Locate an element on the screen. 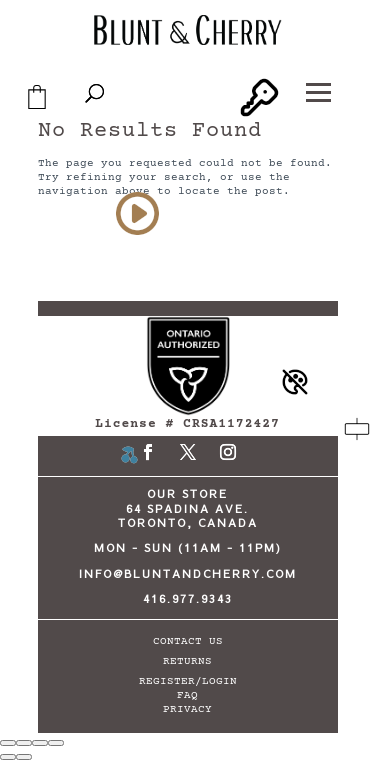 This screenshot has height=762, width=375. play media or video content is located at coordinates (137, 213).